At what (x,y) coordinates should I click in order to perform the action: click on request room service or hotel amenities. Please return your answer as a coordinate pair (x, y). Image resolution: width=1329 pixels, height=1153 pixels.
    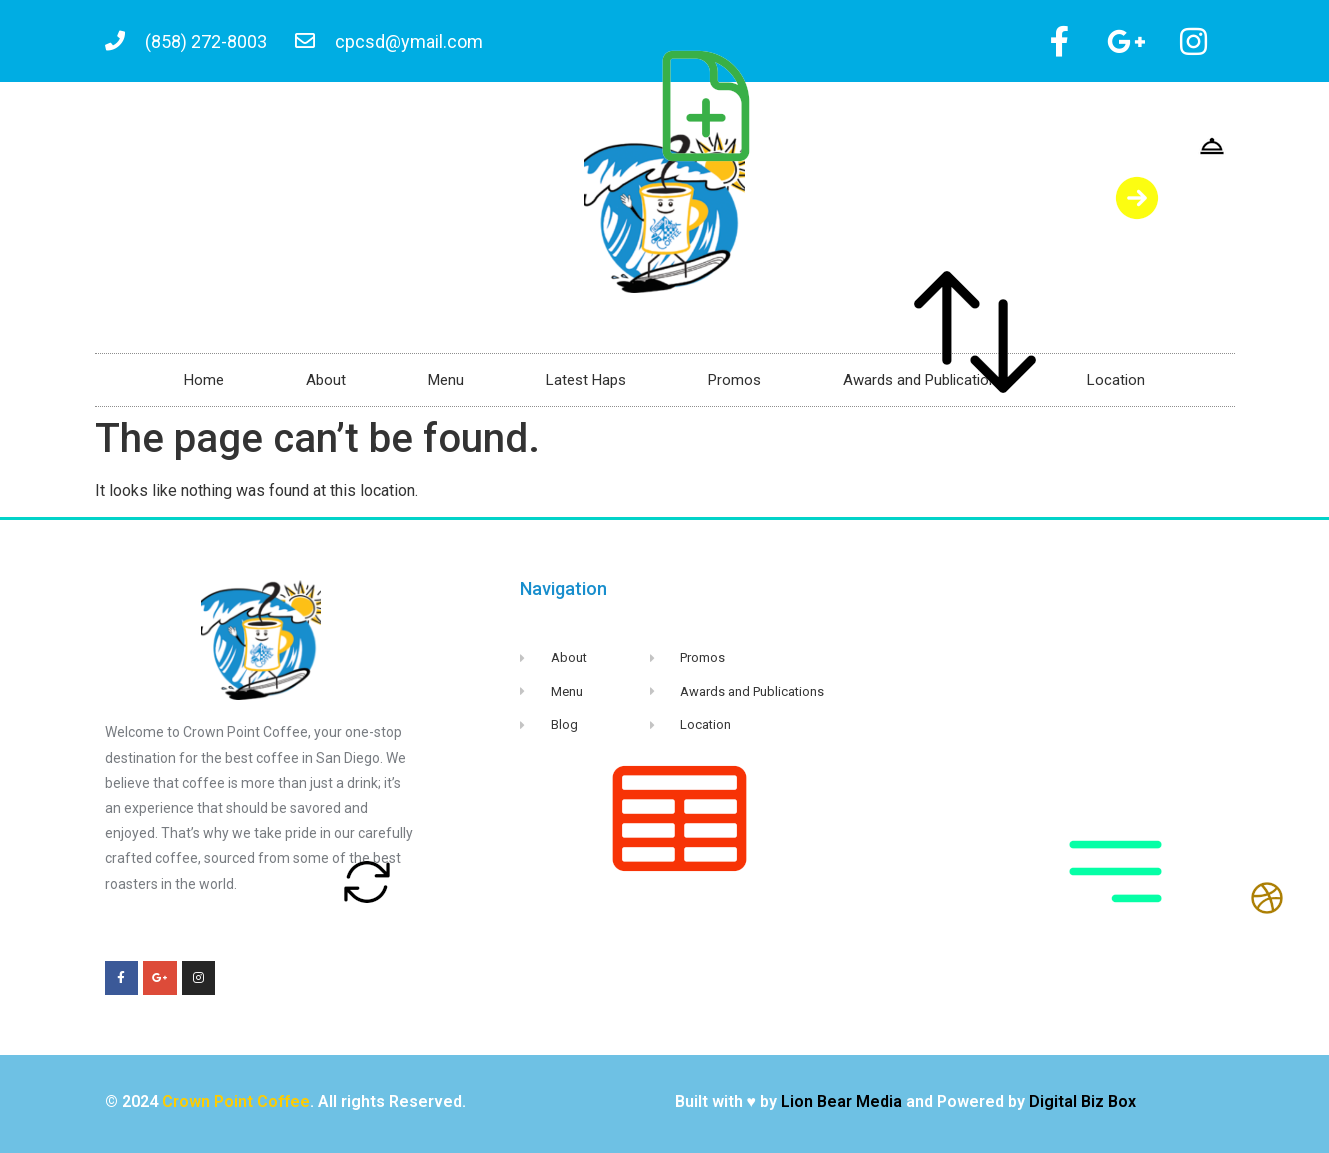
    Looking at the image, I should click on (1212, 146).